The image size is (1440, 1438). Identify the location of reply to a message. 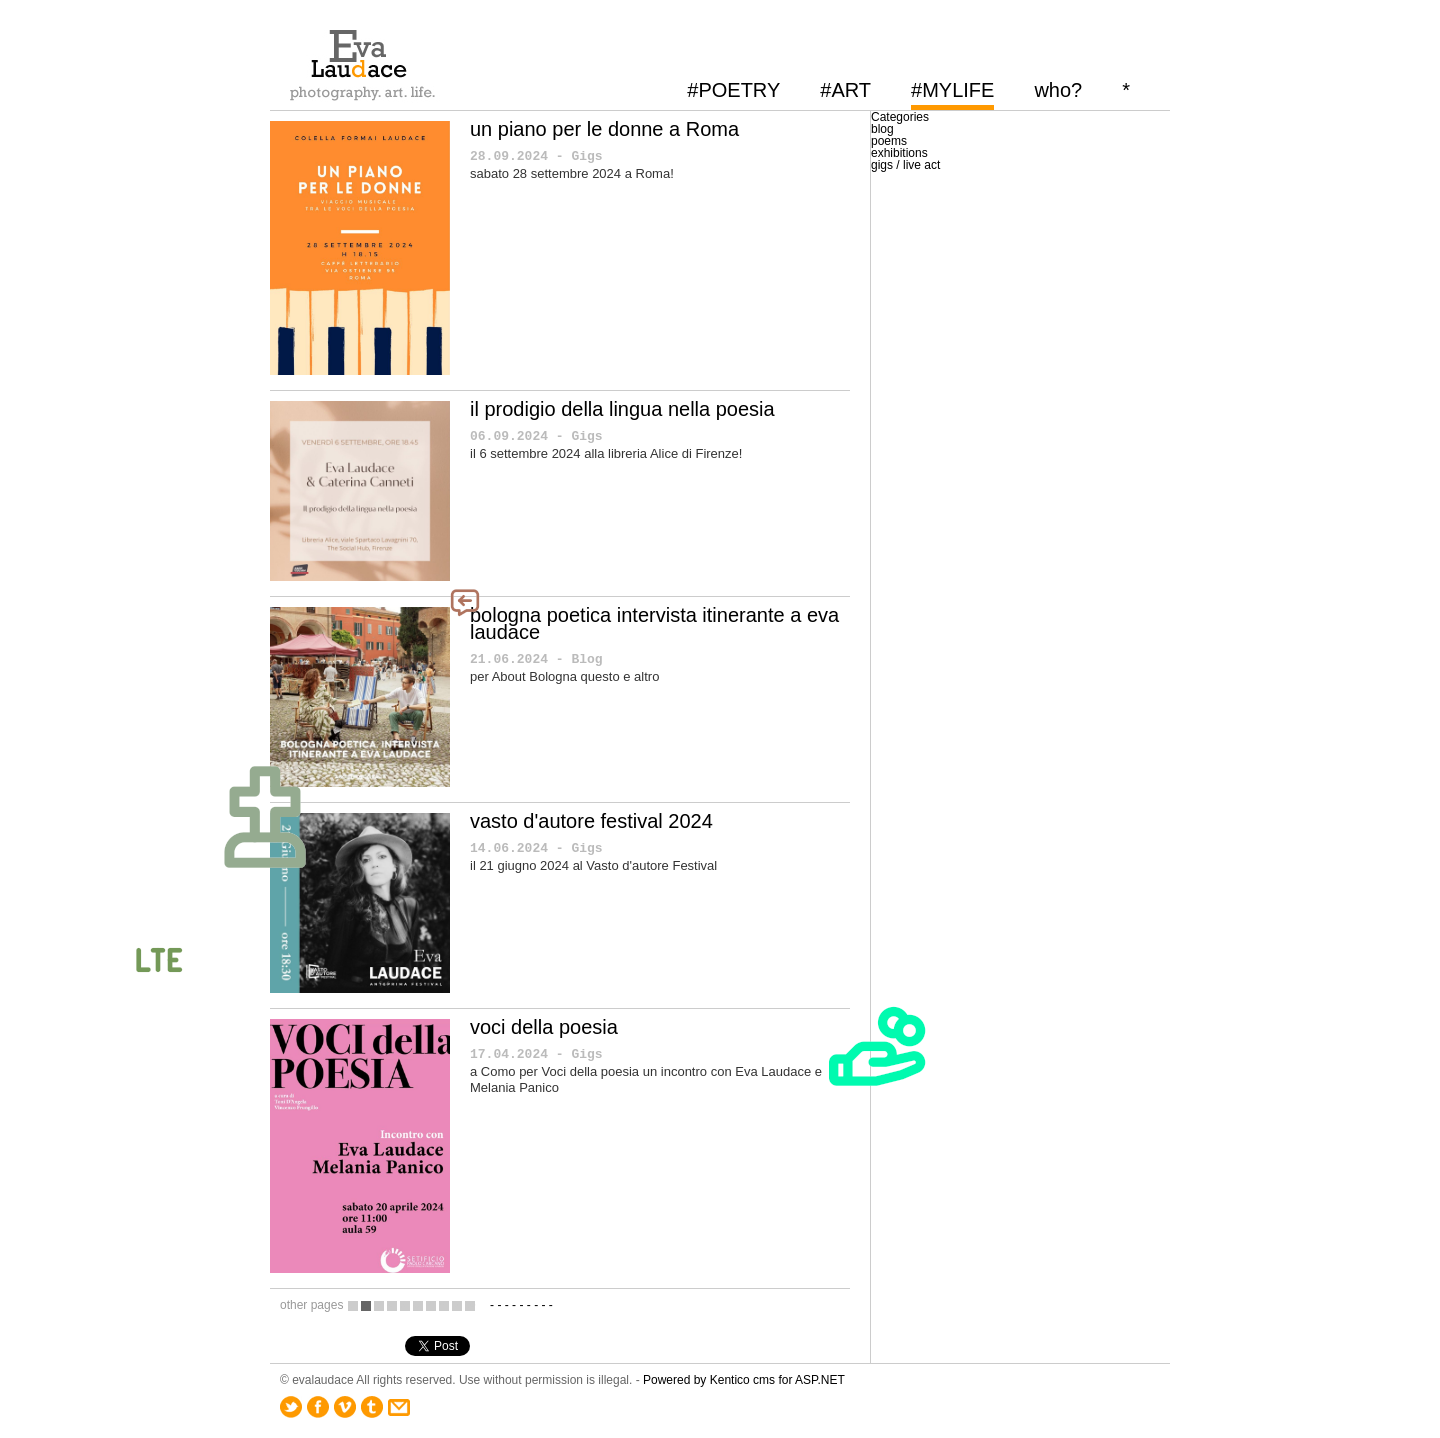
(465, 602).